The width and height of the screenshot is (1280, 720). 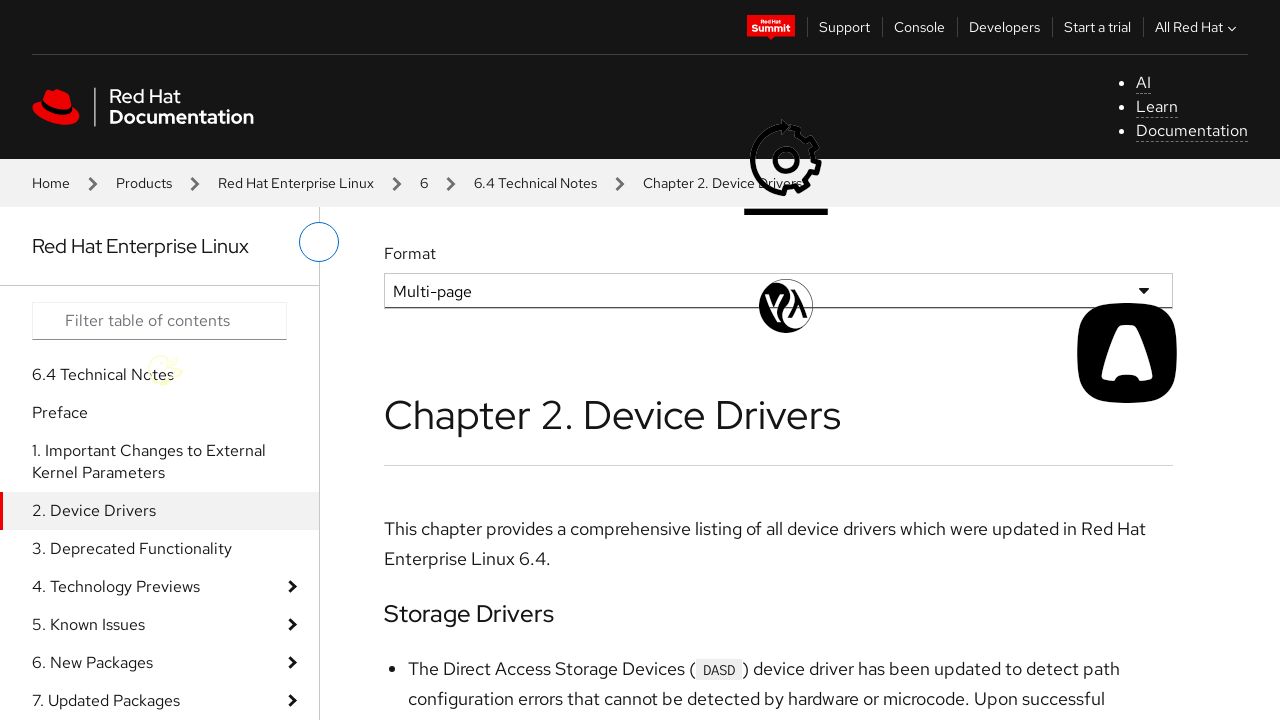 I want to click on JFrog Pipelines logo, so click(x=786, y=167).